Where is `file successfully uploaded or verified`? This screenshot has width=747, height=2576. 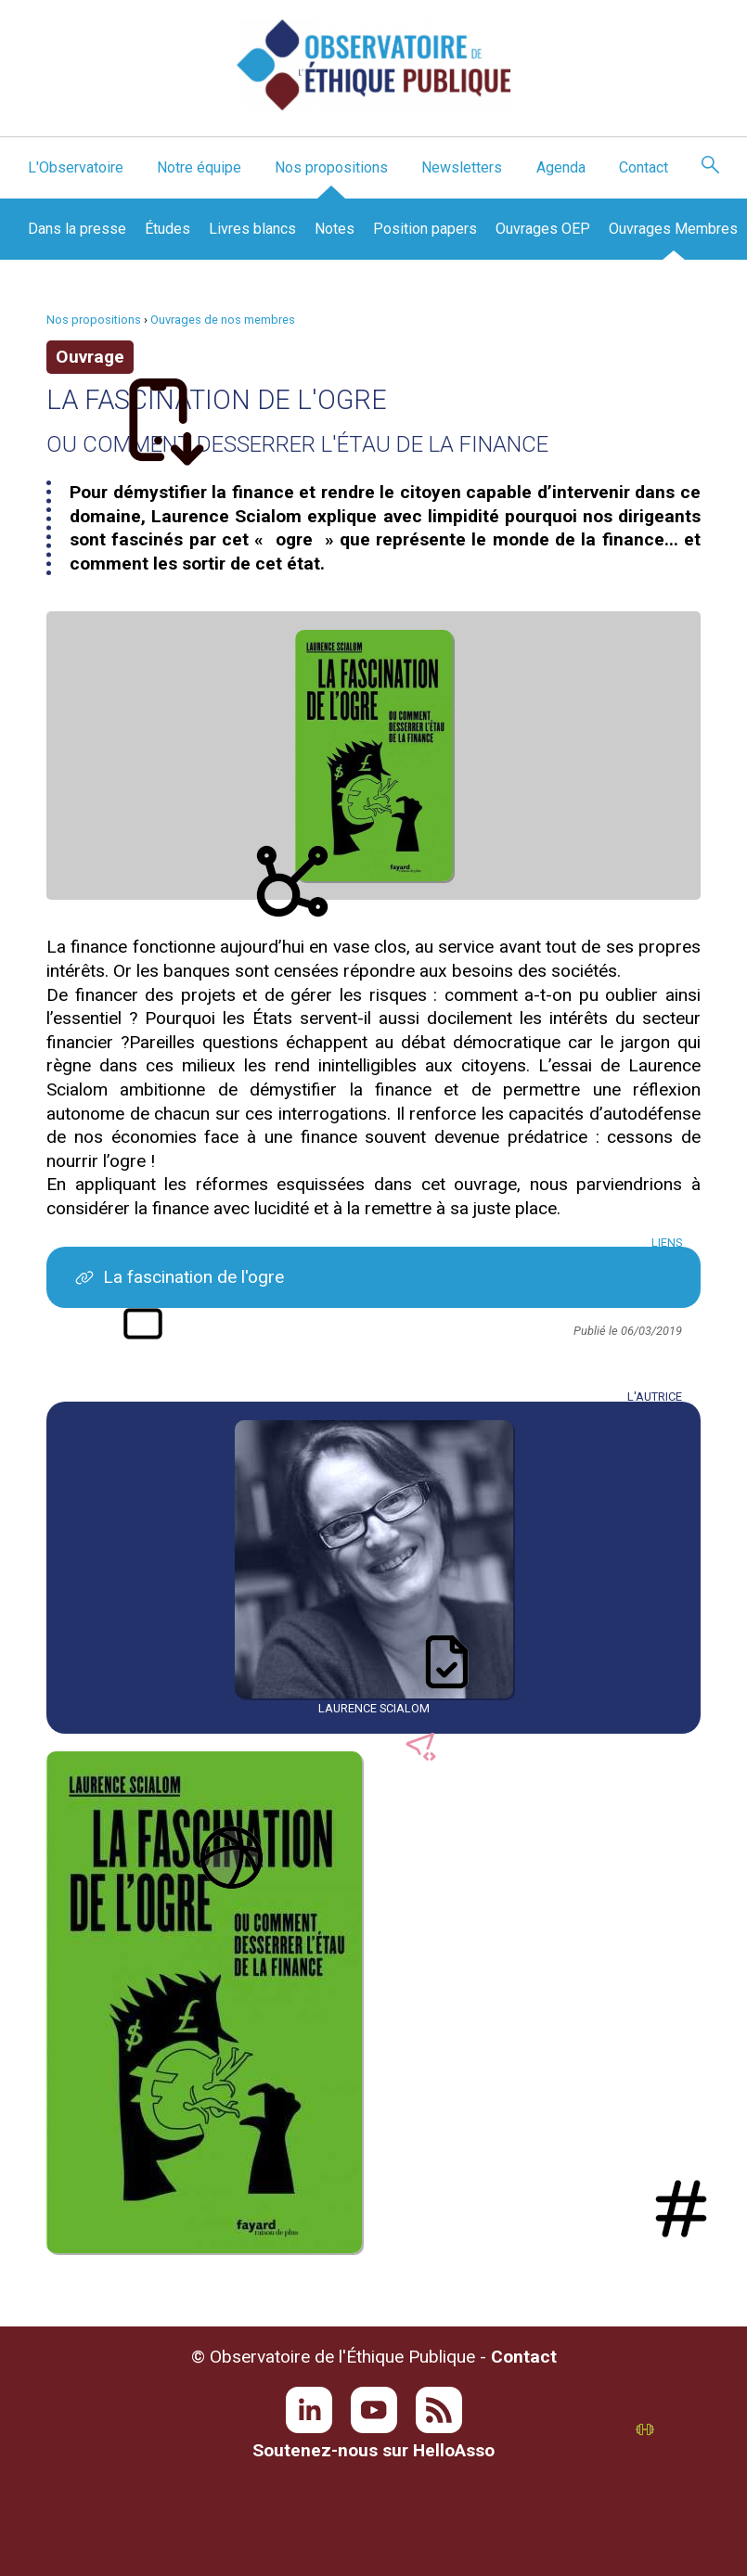 file successfully uploaded or verified is located at coordinates (446, 1661).